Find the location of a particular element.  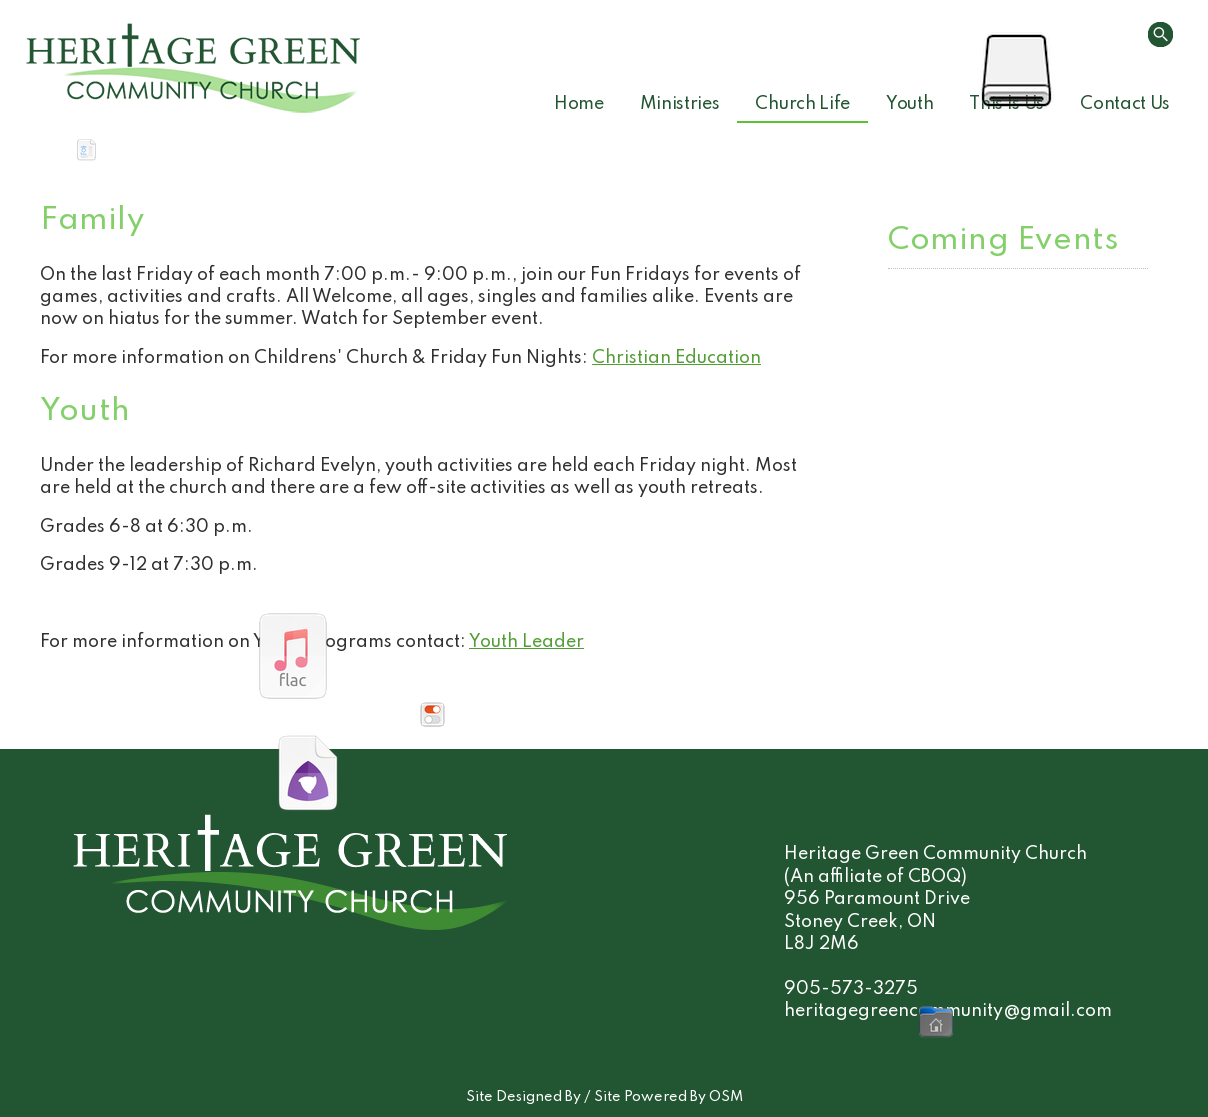

access your home folder is located at coordinates (936, 1021).